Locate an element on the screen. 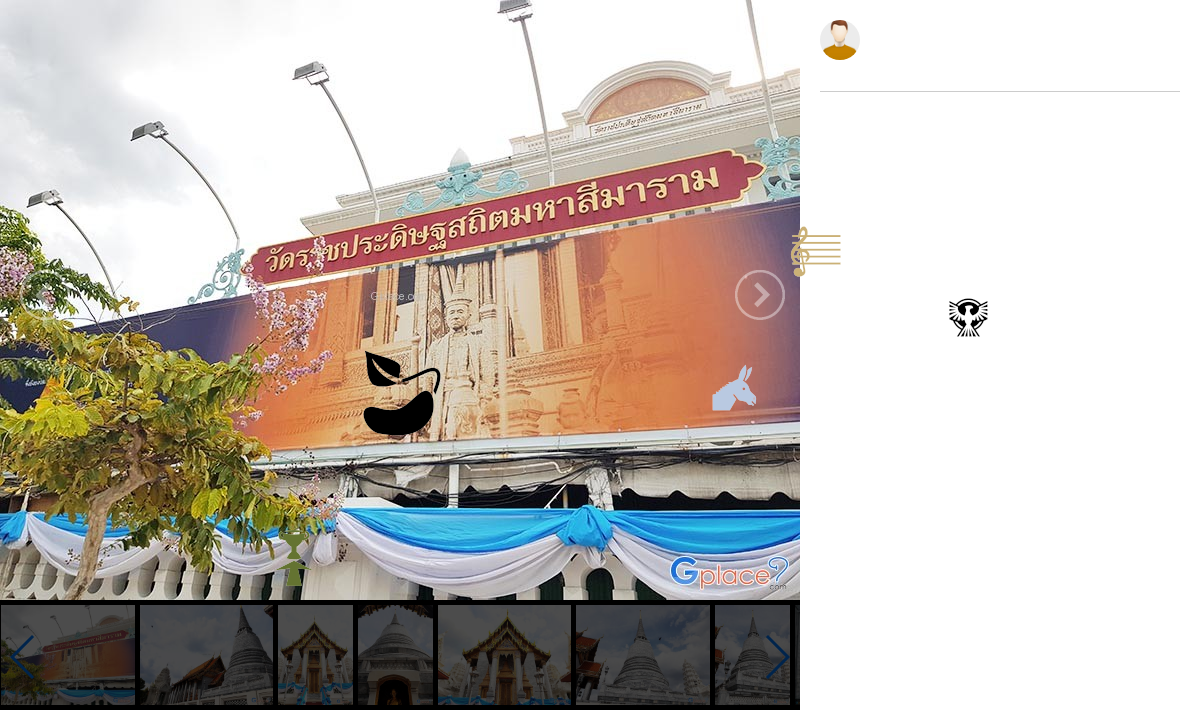 The image size is (1202, 720). view sheet music or musical scores is located at coordinates (816, 251).